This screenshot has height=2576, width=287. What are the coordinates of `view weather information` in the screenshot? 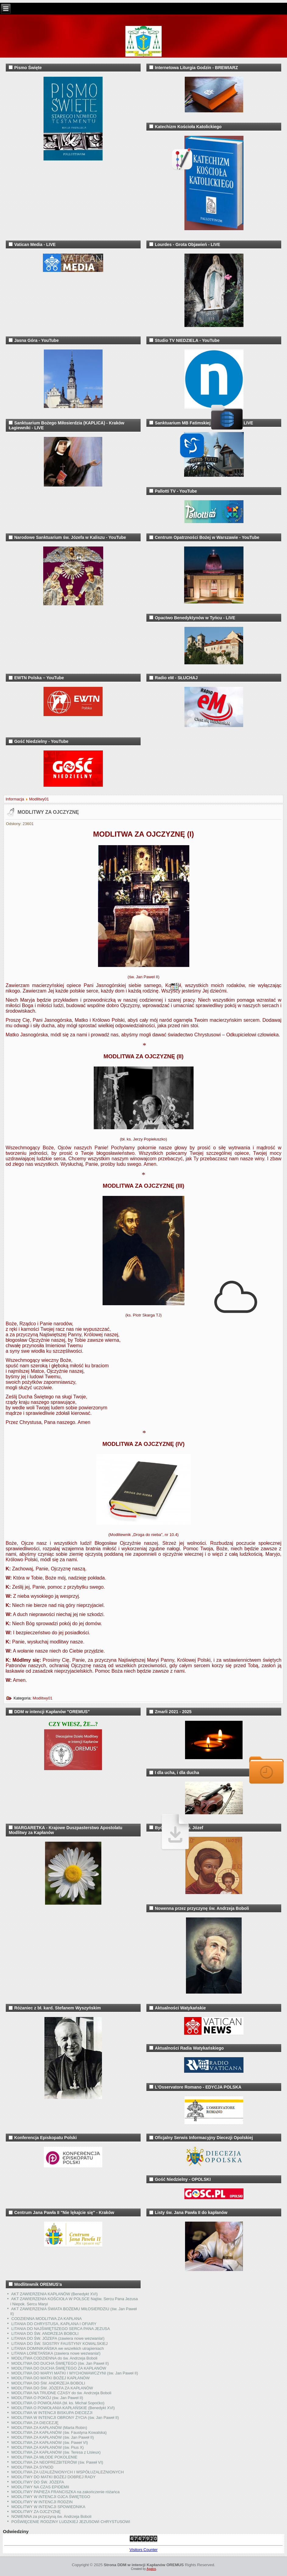 It's located at (236, 1297).